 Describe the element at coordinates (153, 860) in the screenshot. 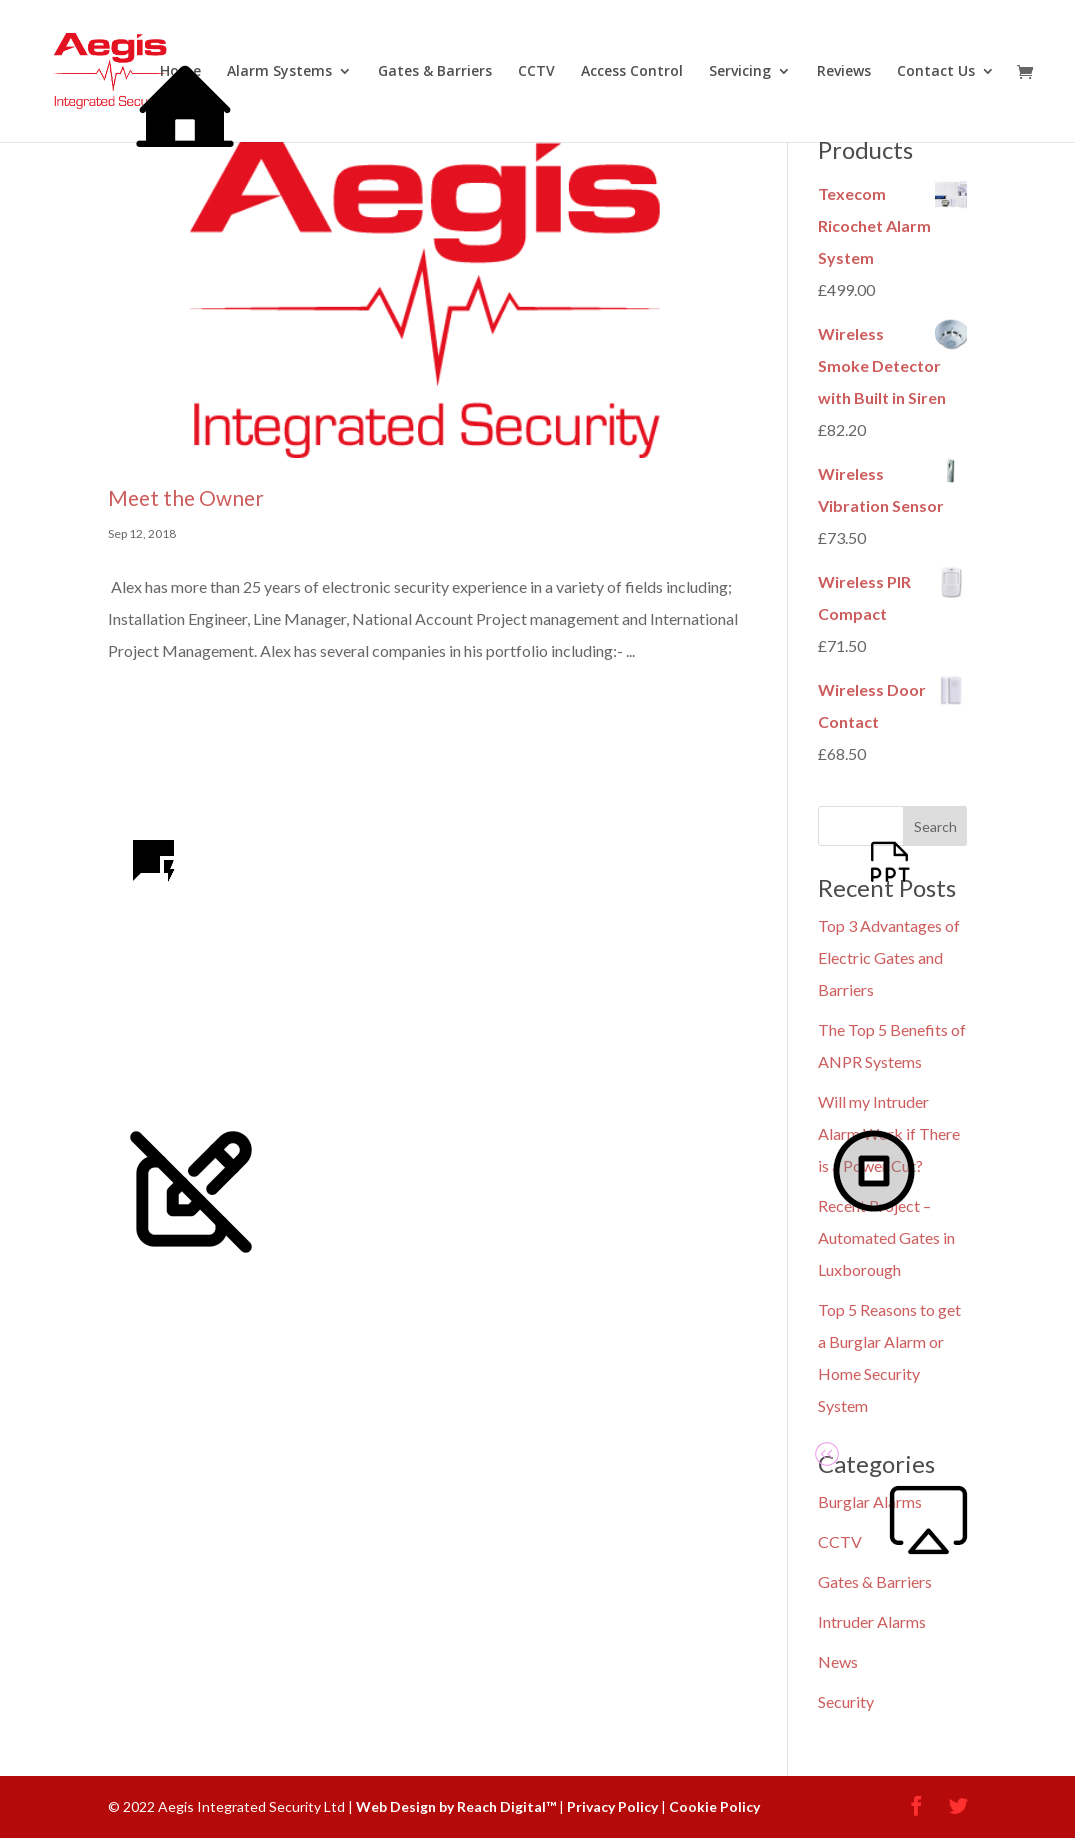

I see `send a quick reply to a message` at that location.